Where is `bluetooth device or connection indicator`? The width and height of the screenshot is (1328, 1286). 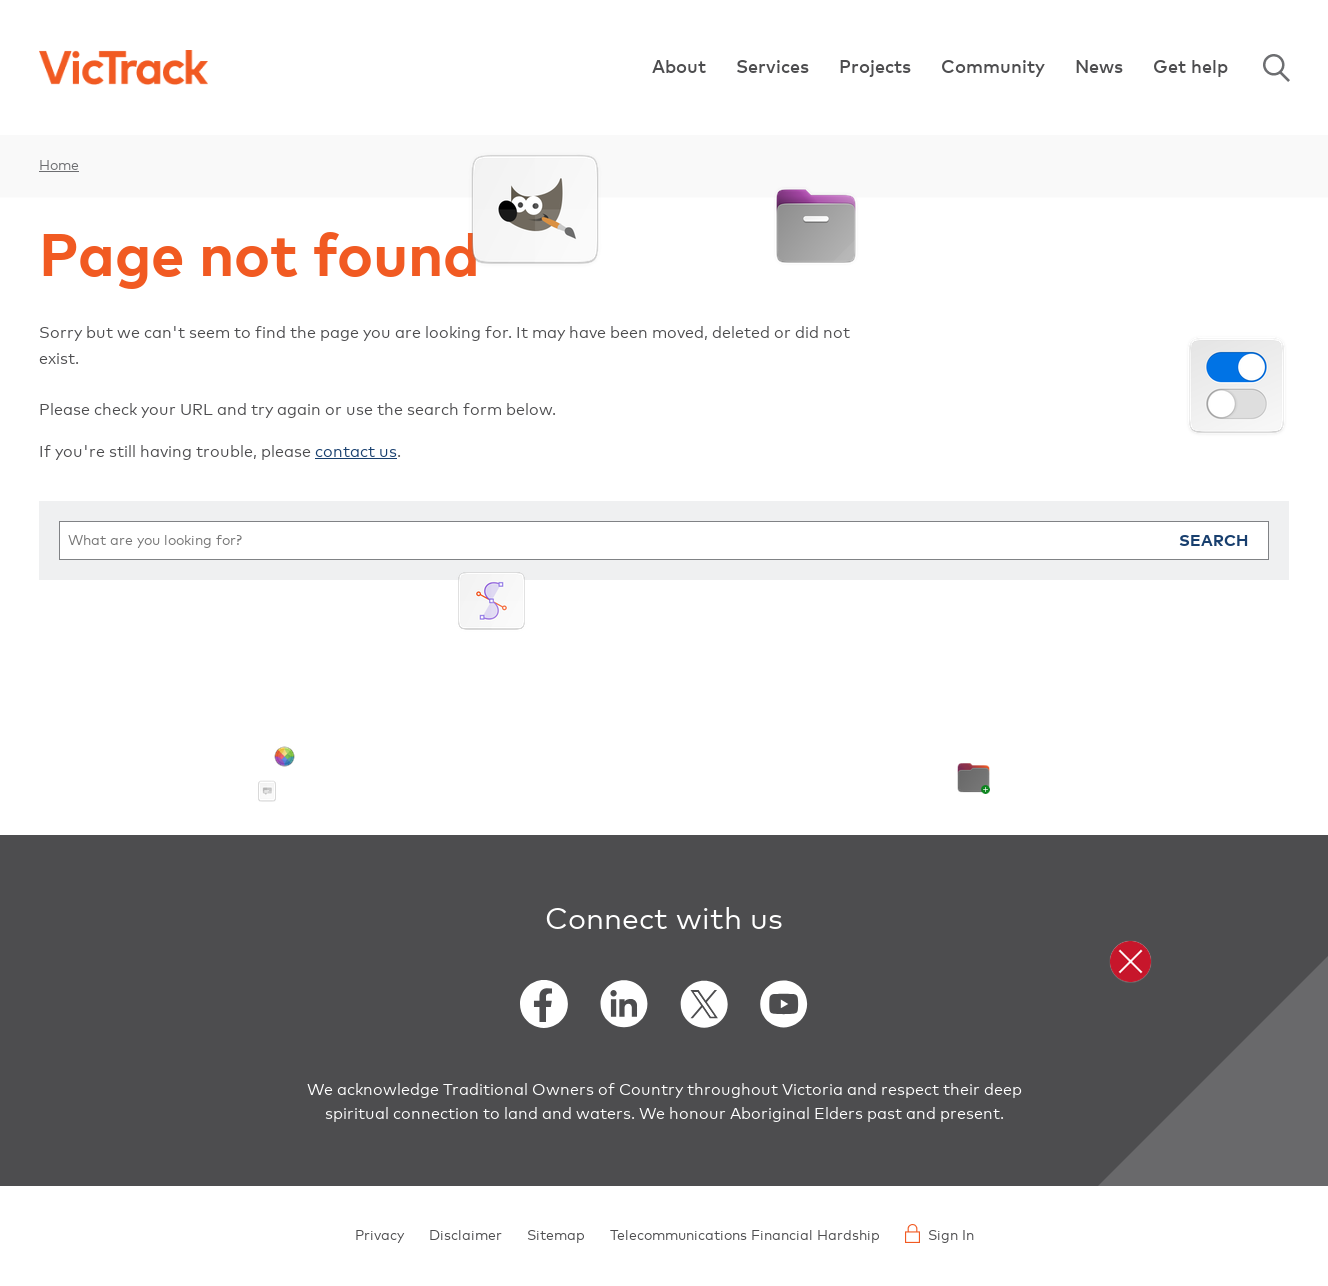 bluetooth device or connection indicator is located at coordinates (664, 912).